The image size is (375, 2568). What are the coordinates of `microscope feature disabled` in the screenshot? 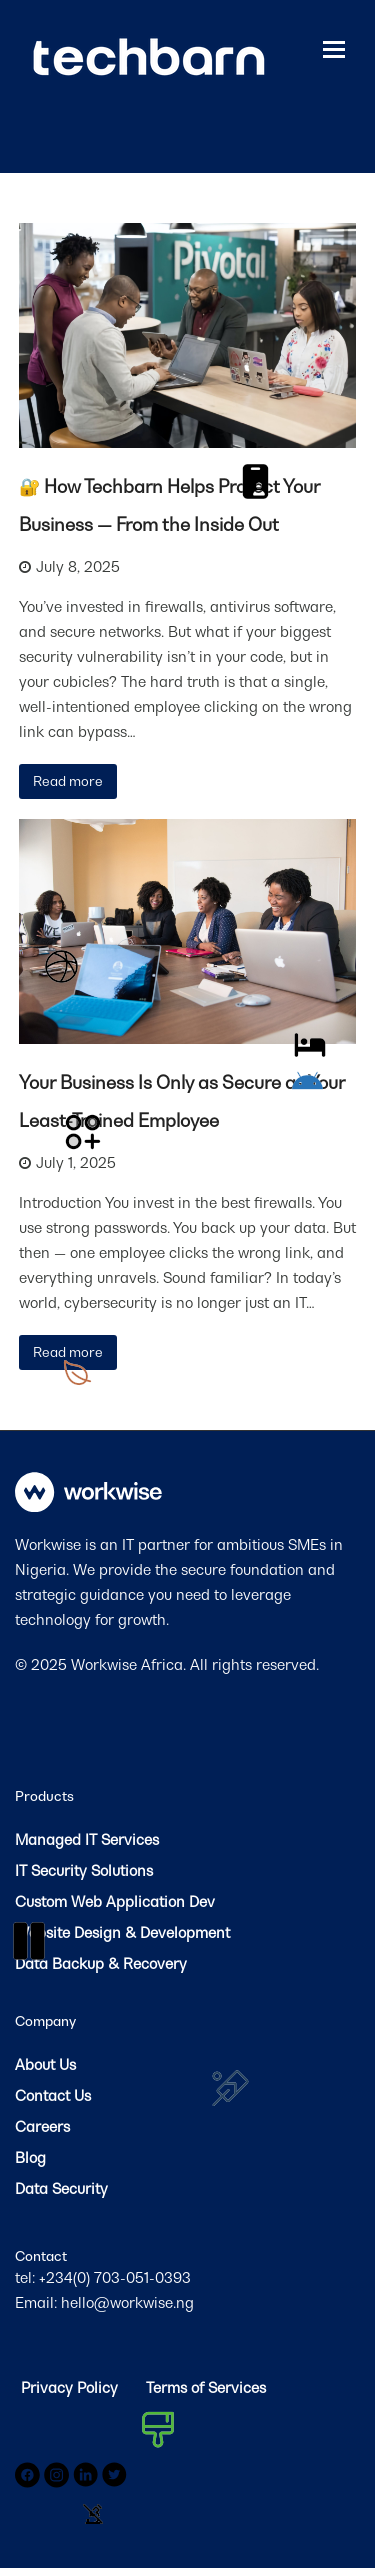 It's located at (93, 2514).